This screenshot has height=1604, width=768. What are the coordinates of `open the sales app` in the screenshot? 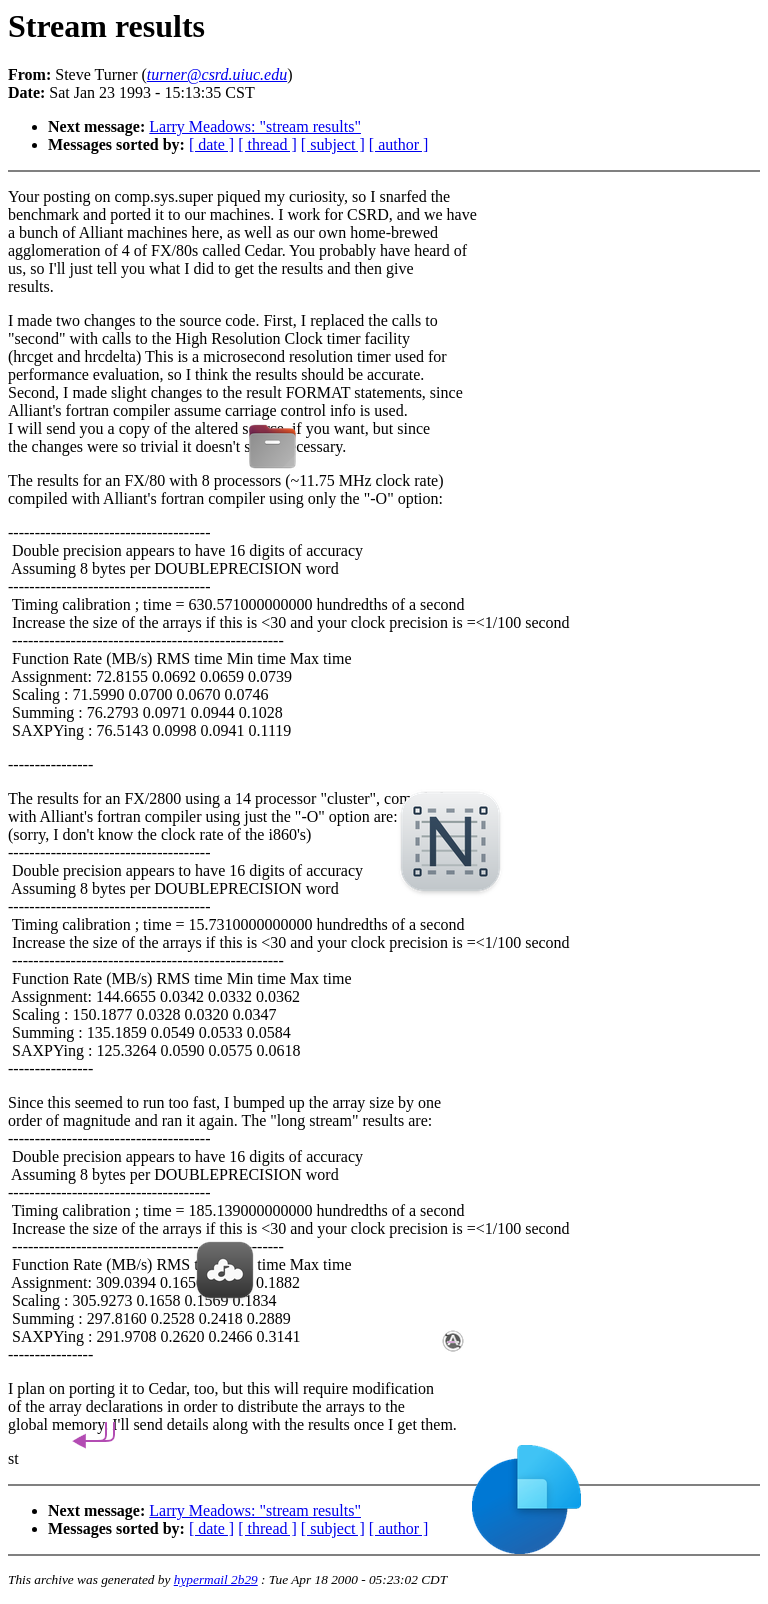 It's located at (526, 1499).